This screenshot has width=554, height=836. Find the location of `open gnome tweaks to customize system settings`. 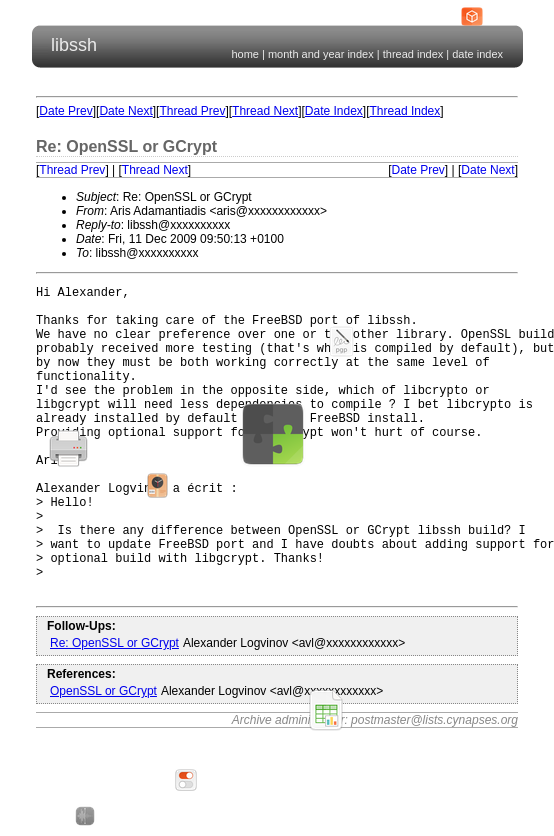

open gnome tweaks to customize system settings is located at coordinates (186, 780).